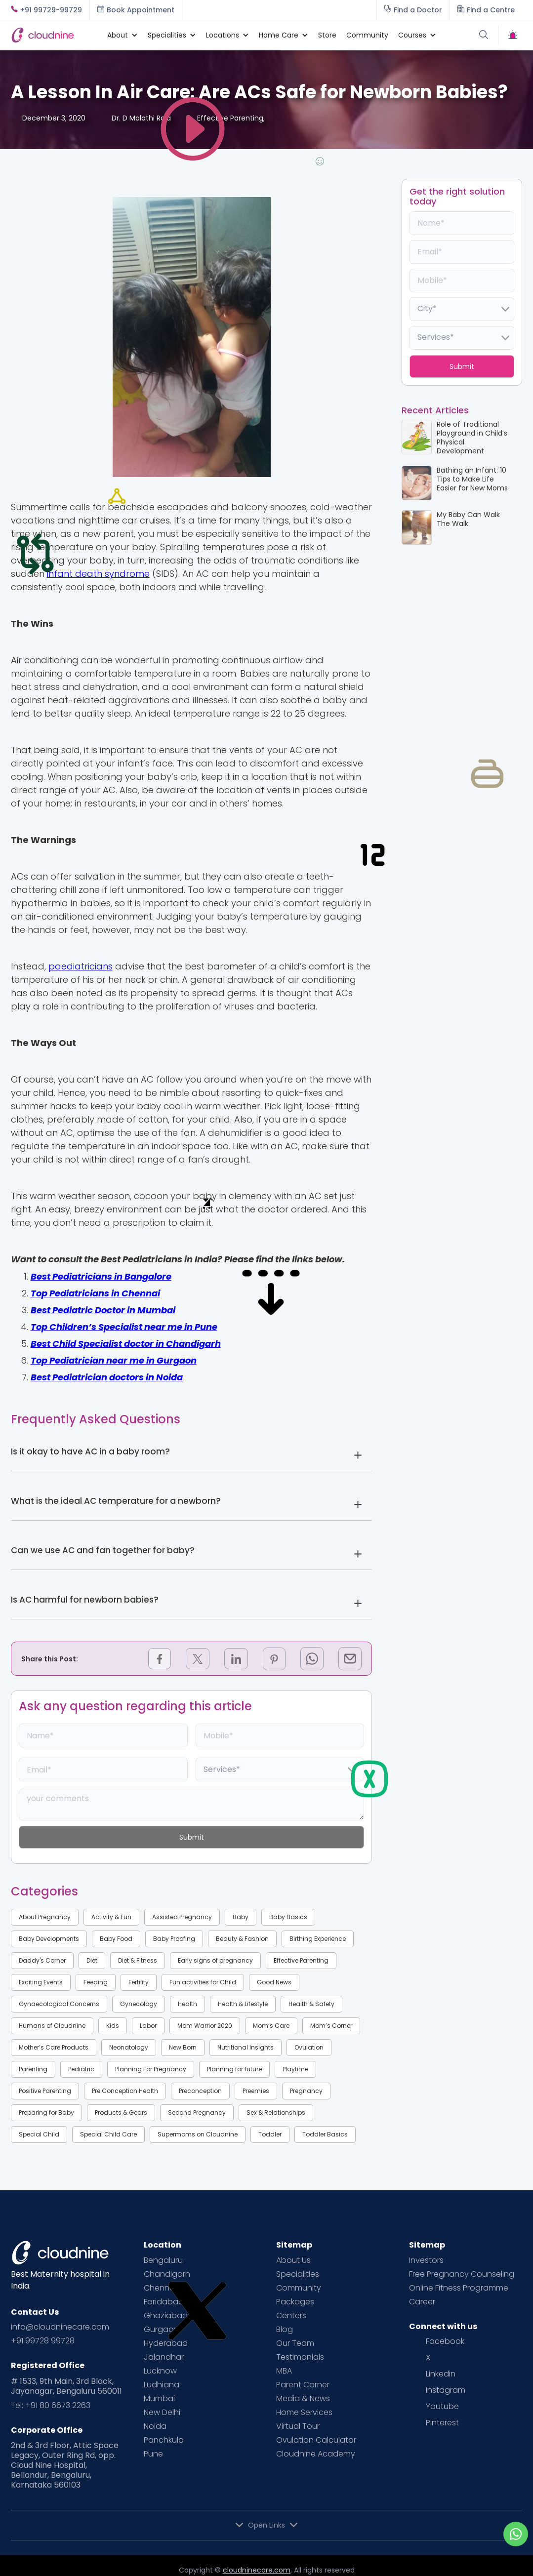 This screenshot has height=2576, width=533. What do you see at coordinates (371, 855) in the screenshot?
I see `indicates item count or quantity of 12` at bounding box center [371, 855].